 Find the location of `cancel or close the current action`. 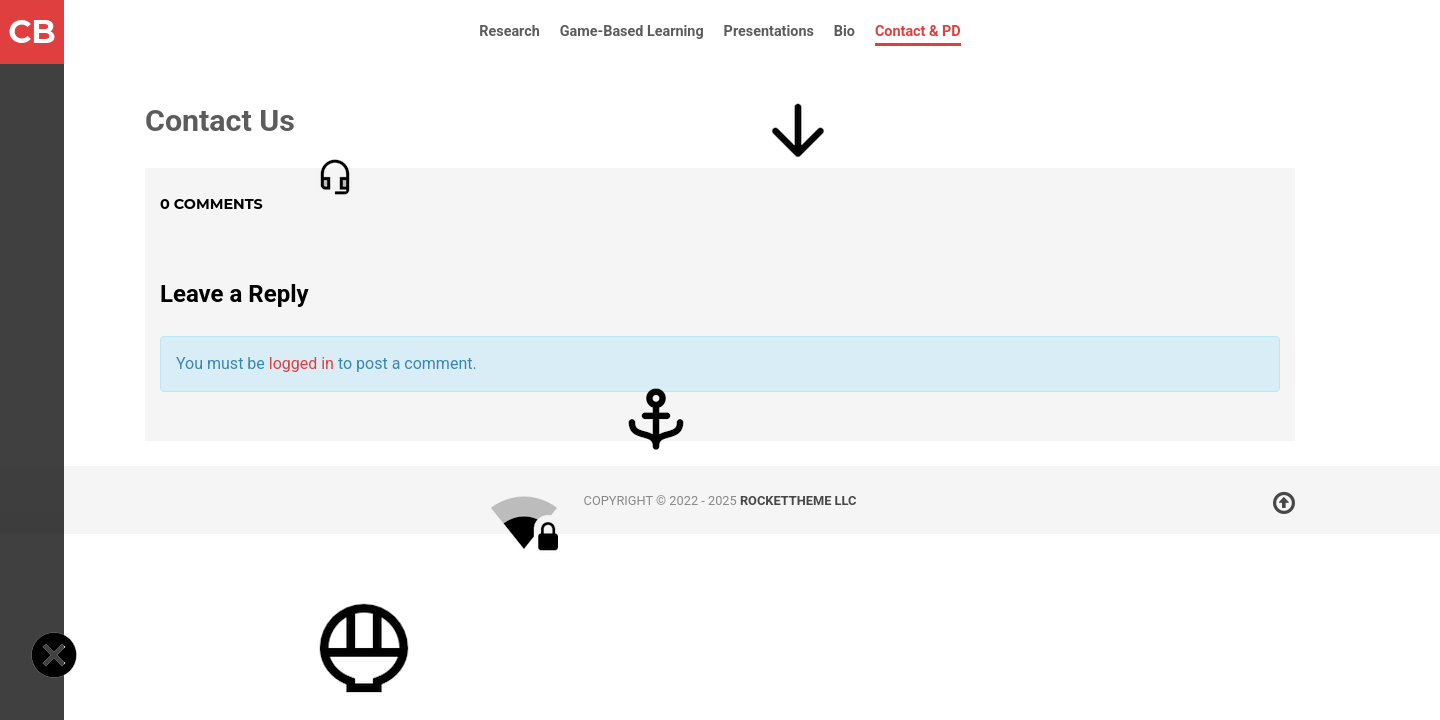

cancel or close the current action is located at coordinates (54, 655).